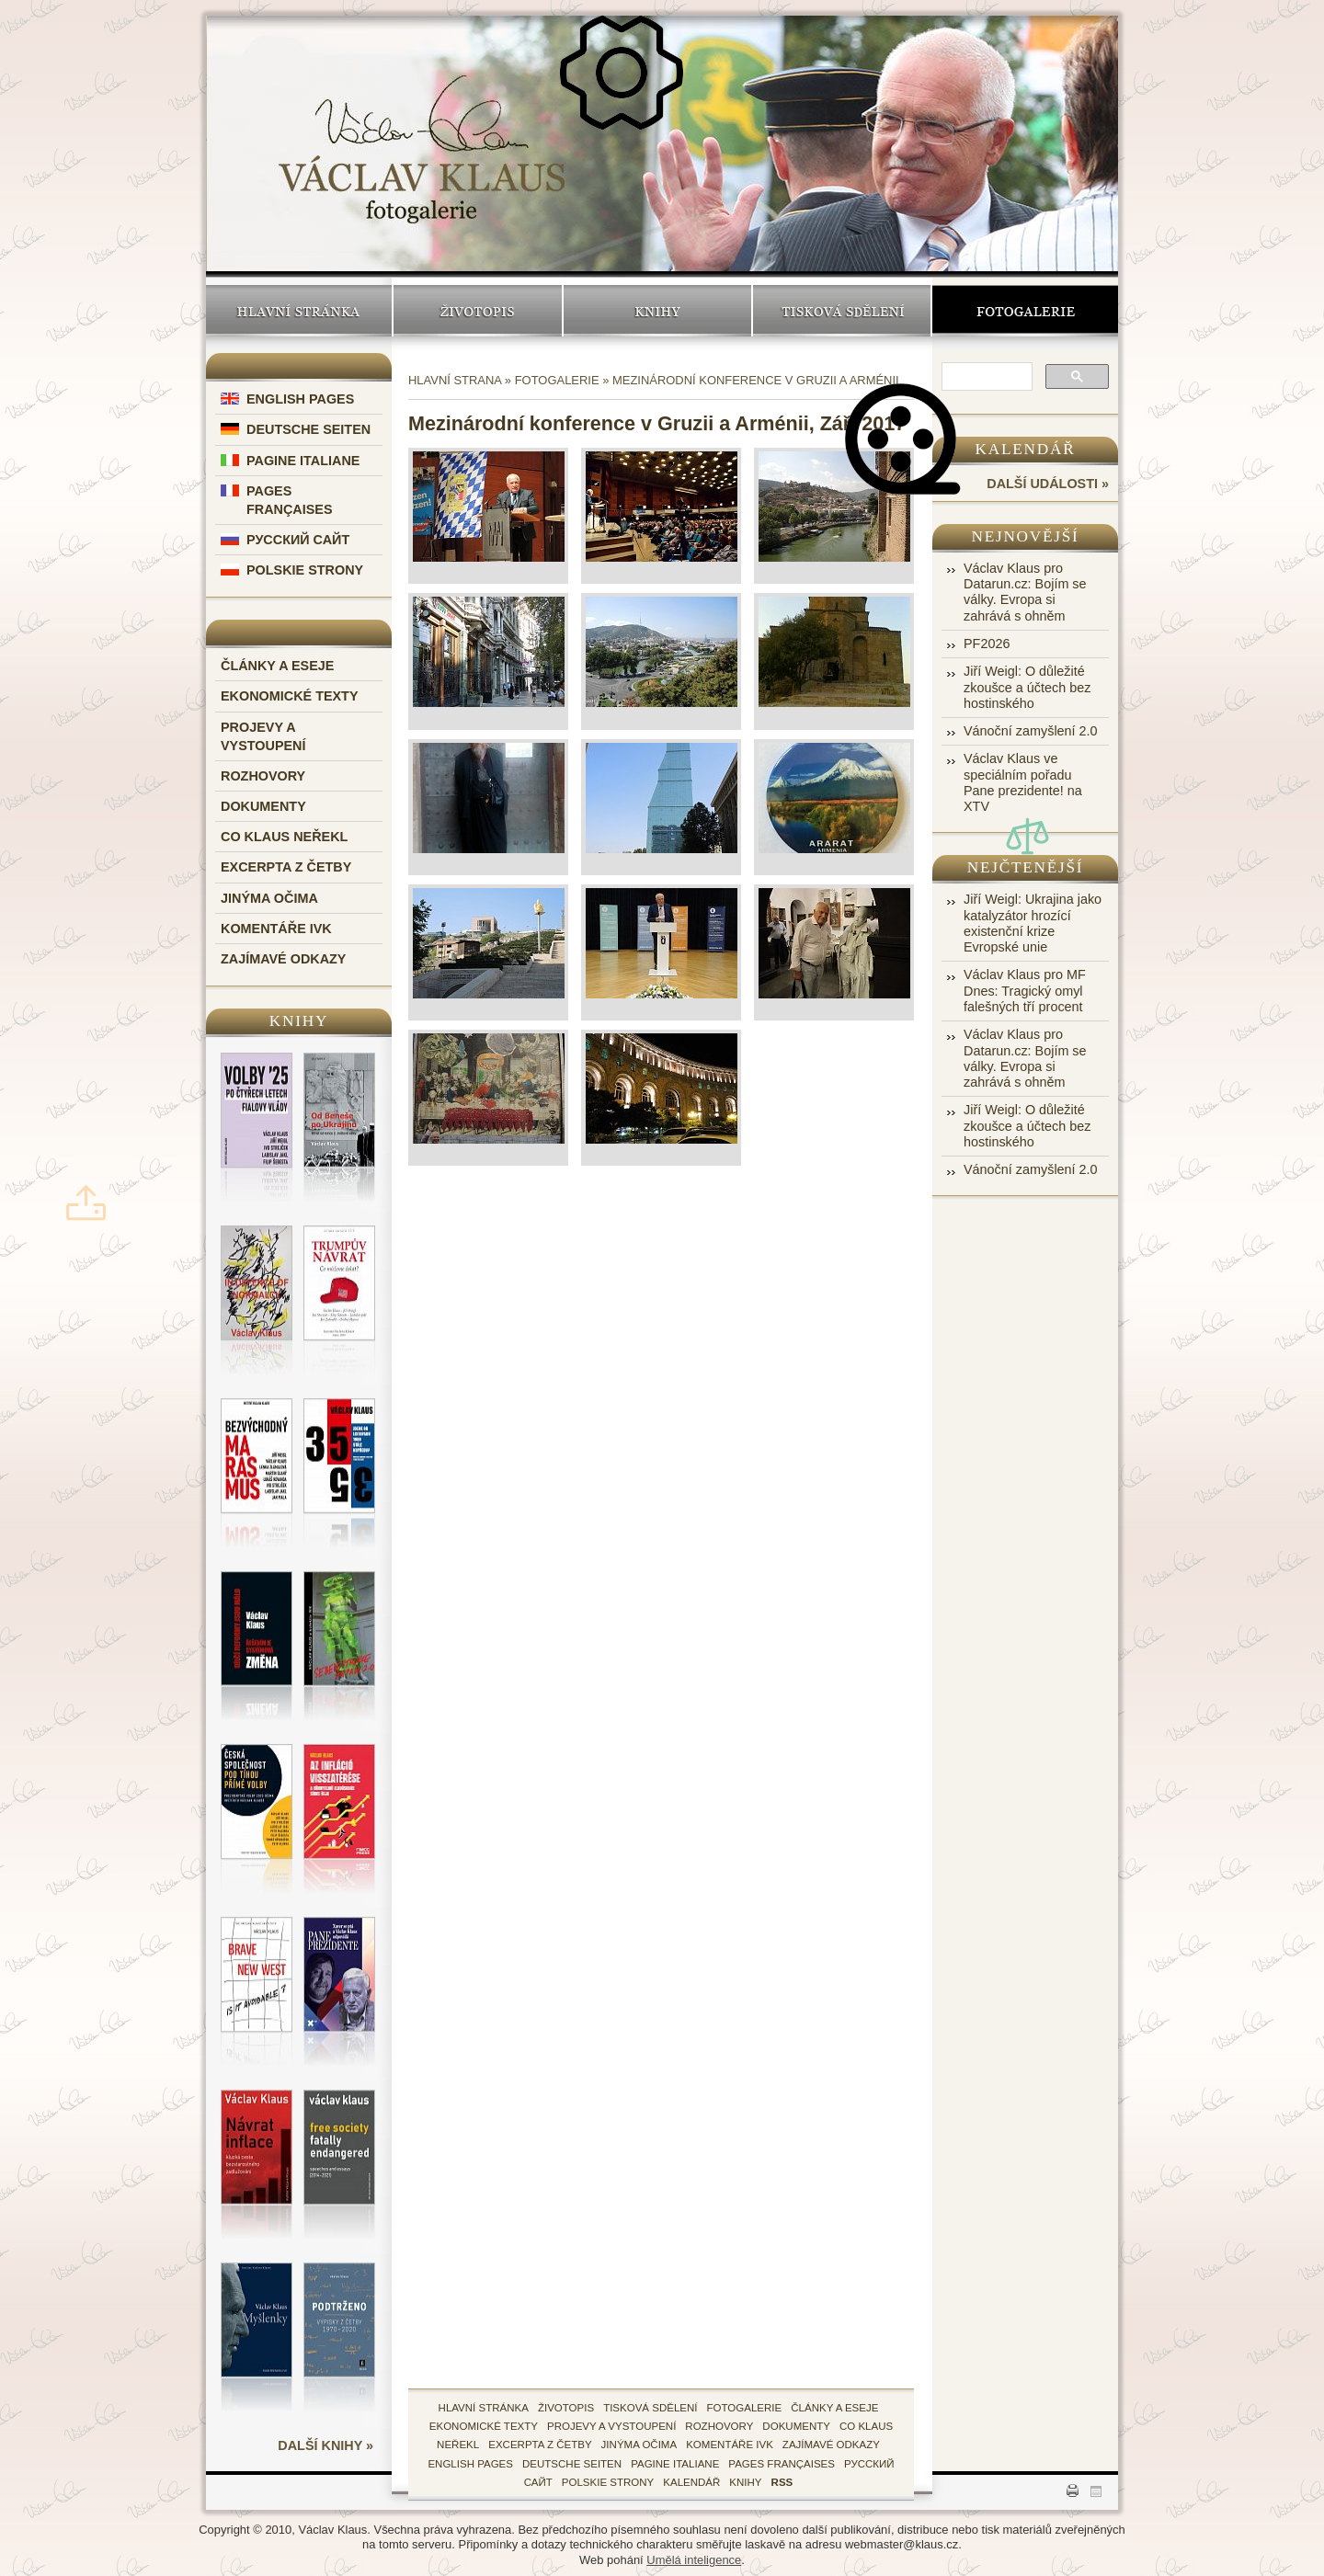 The width and height of the screenshot is (1324, 2576). What do you see at coordinates (86, 1204) in the screenshot?
I see `upload a file or document` at bounding box center [86, 1204].